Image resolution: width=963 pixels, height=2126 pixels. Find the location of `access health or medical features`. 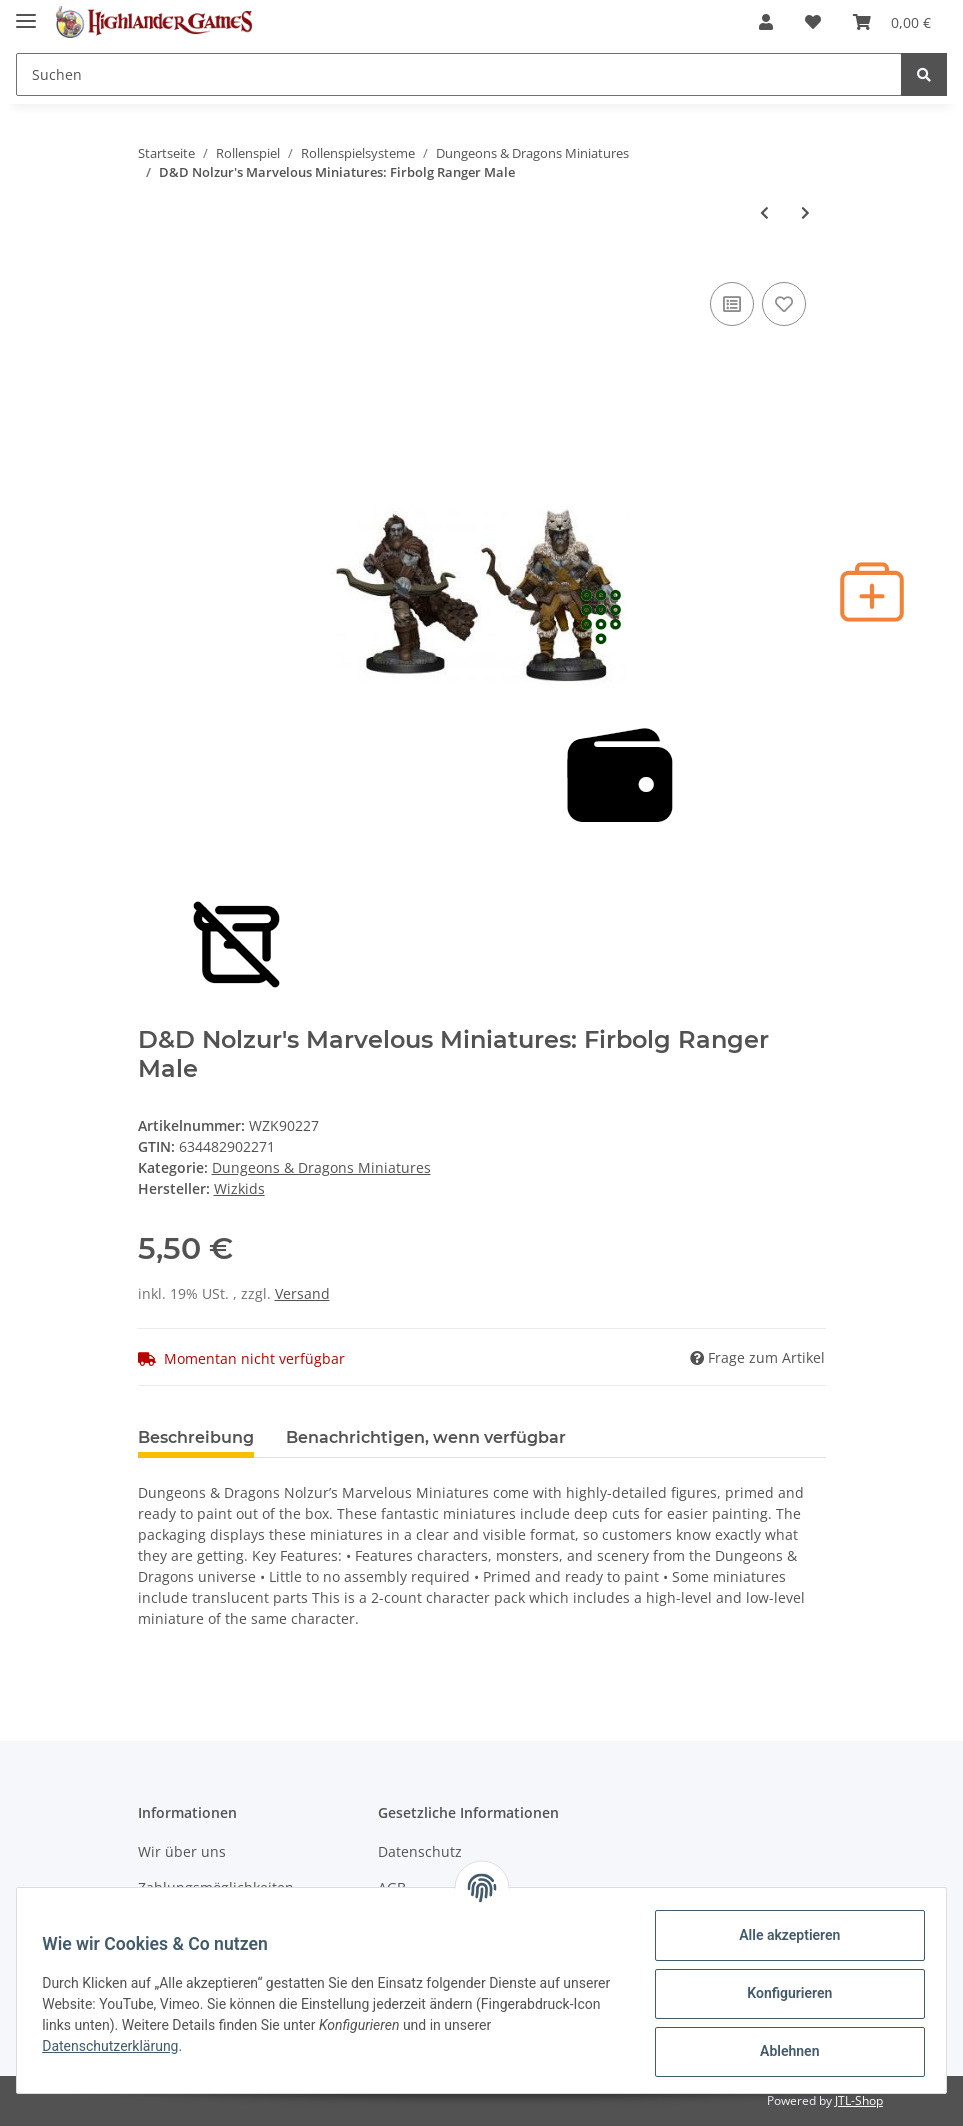

access health or medical features is located at coordinates (872, 592).